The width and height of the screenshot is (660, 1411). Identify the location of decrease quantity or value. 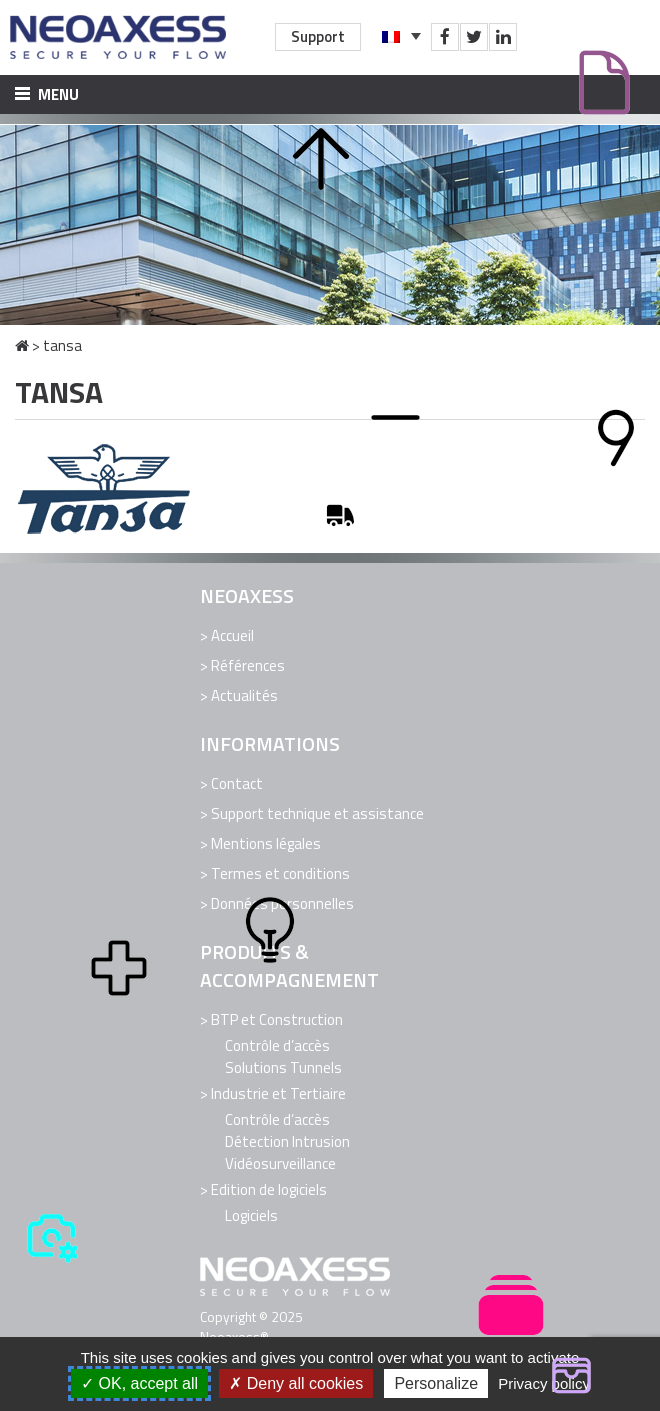
(395, 417).